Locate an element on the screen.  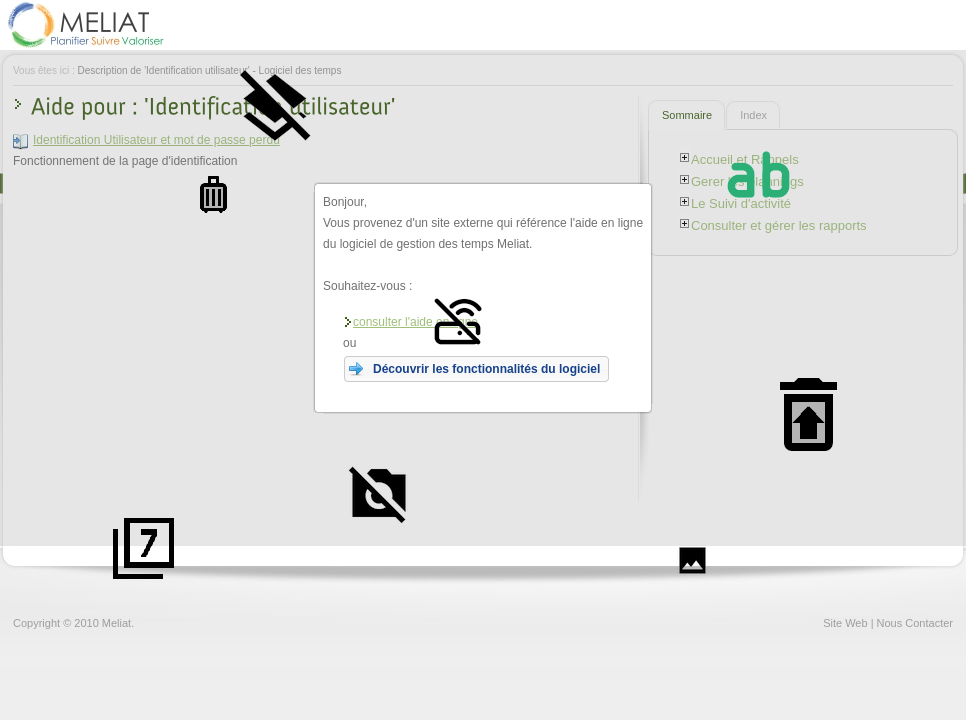
clear all map layers is located at coordinates (275, 109).